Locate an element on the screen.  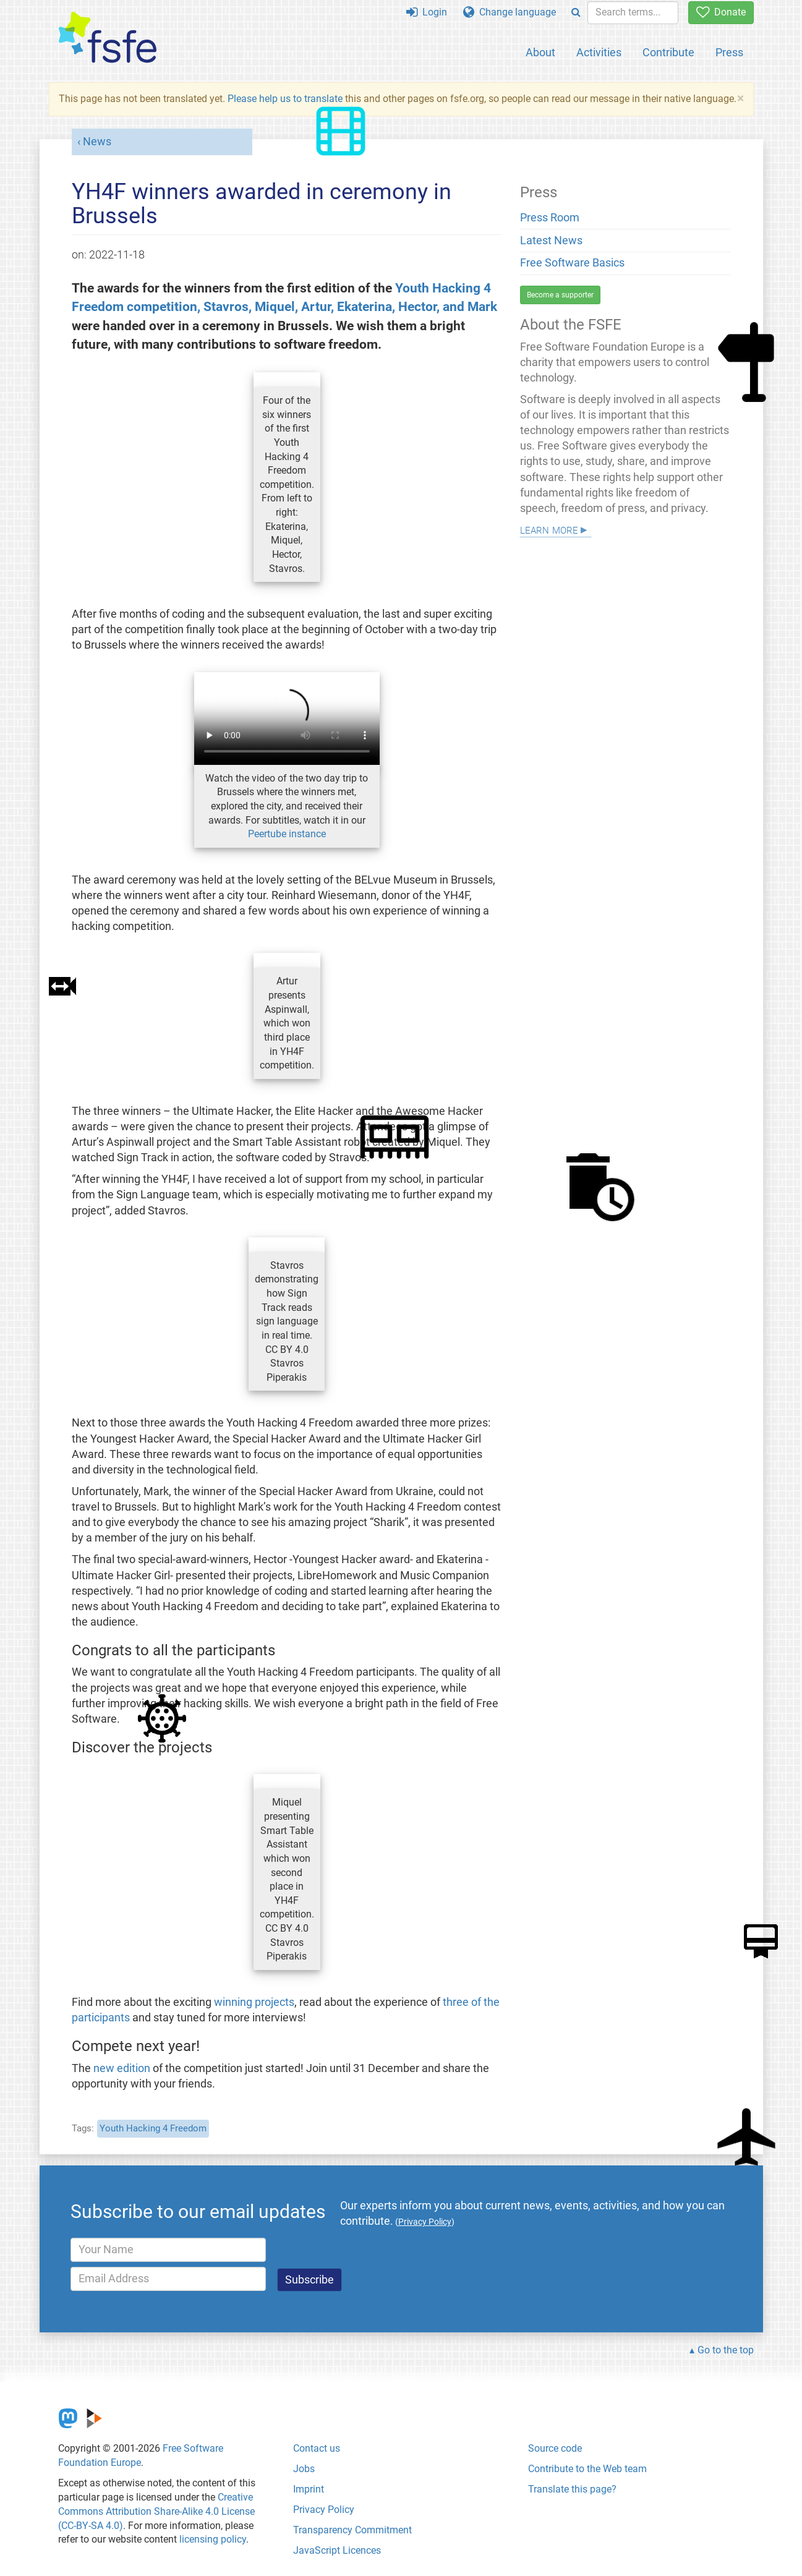
view covid-19 related information is located at coordinates (162, 1718).